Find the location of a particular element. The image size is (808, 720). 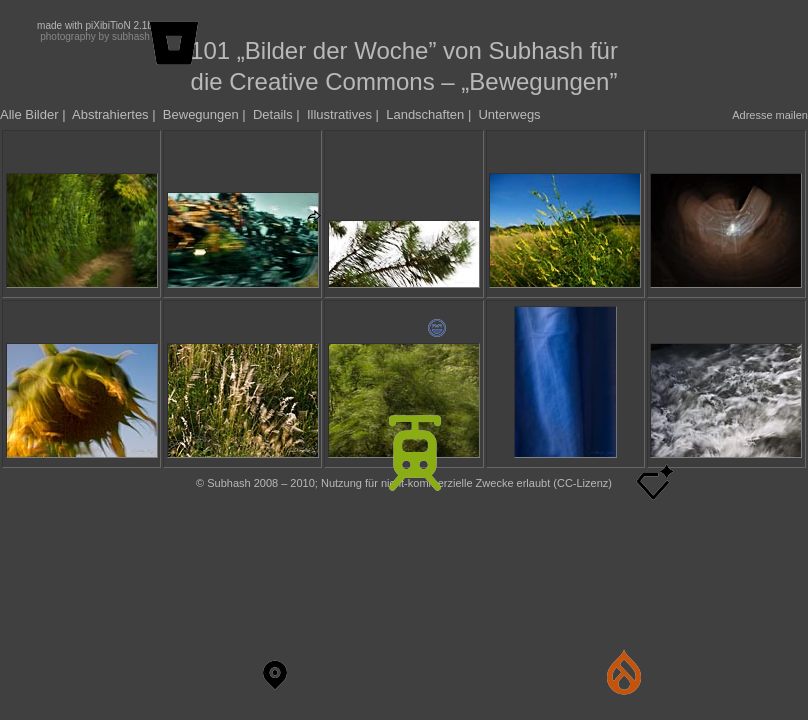

access public transit or tram routes is located at coordinates (415, 452).